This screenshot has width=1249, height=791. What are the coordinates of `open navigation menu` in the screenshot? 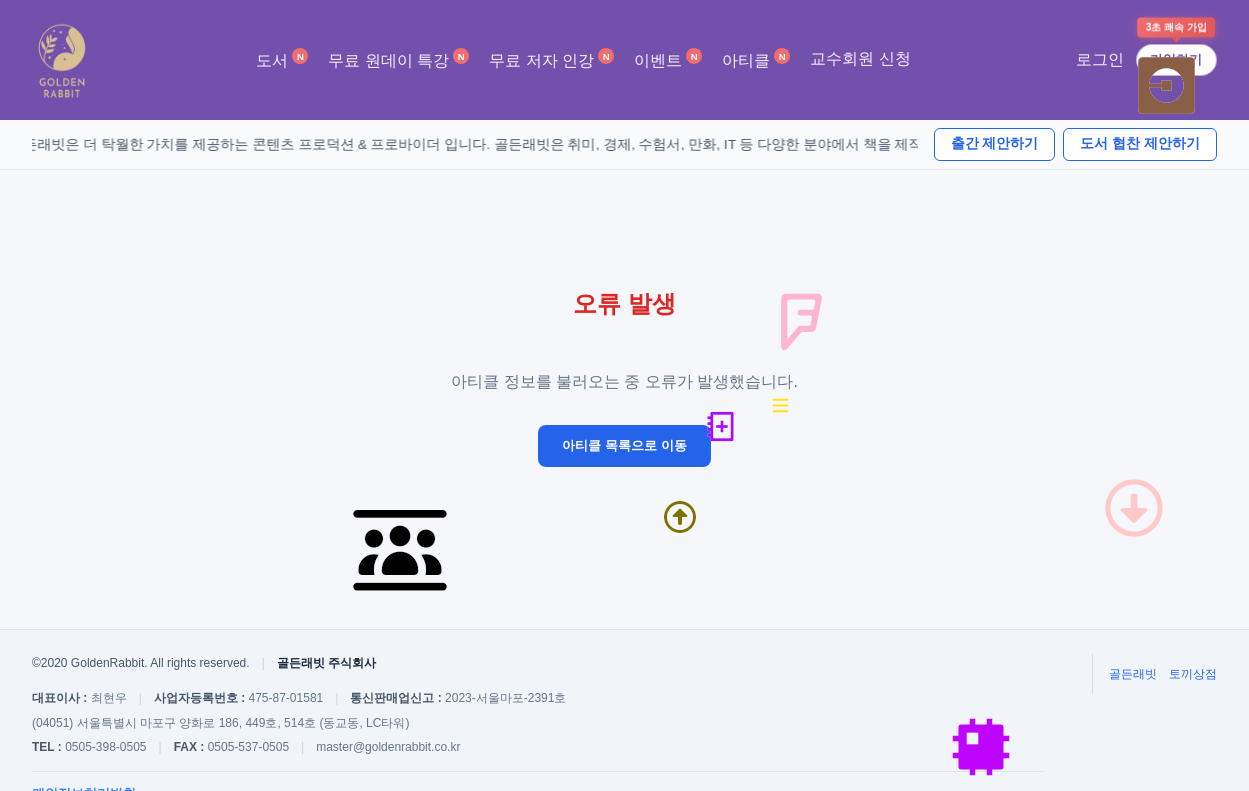 It's located at (780, 405).